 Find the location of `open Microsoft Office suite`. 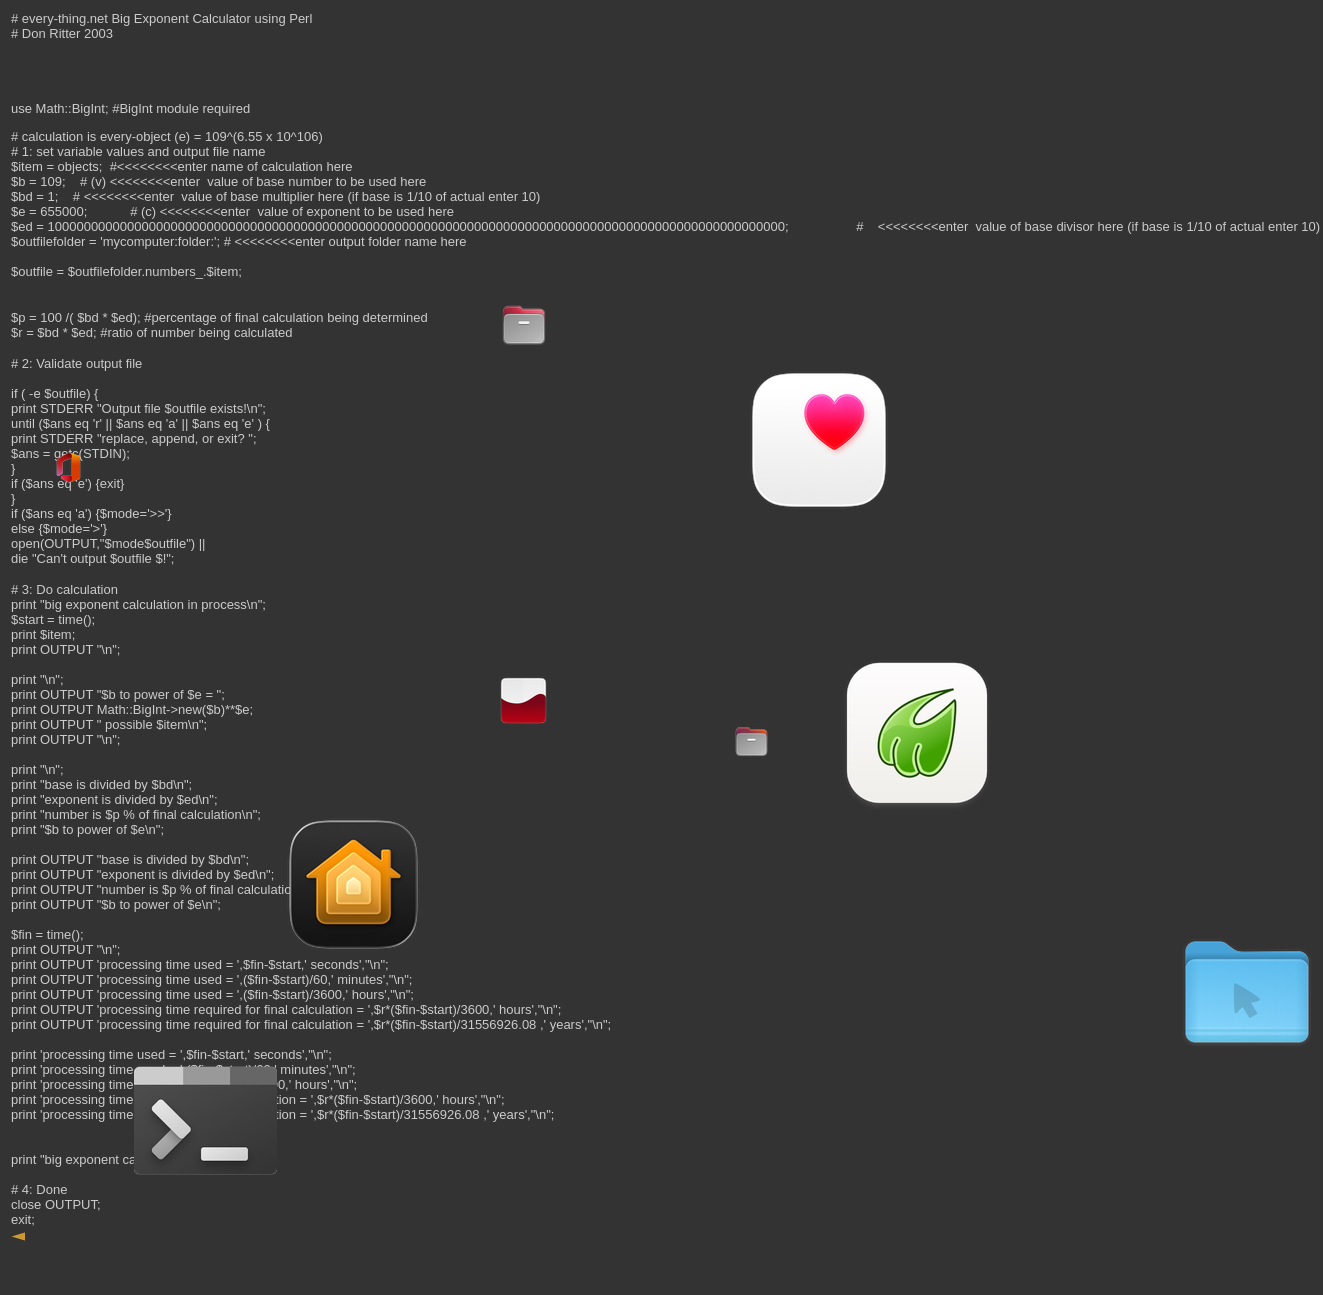

open Microsoft Office suite is located at coordinates (68, 467).